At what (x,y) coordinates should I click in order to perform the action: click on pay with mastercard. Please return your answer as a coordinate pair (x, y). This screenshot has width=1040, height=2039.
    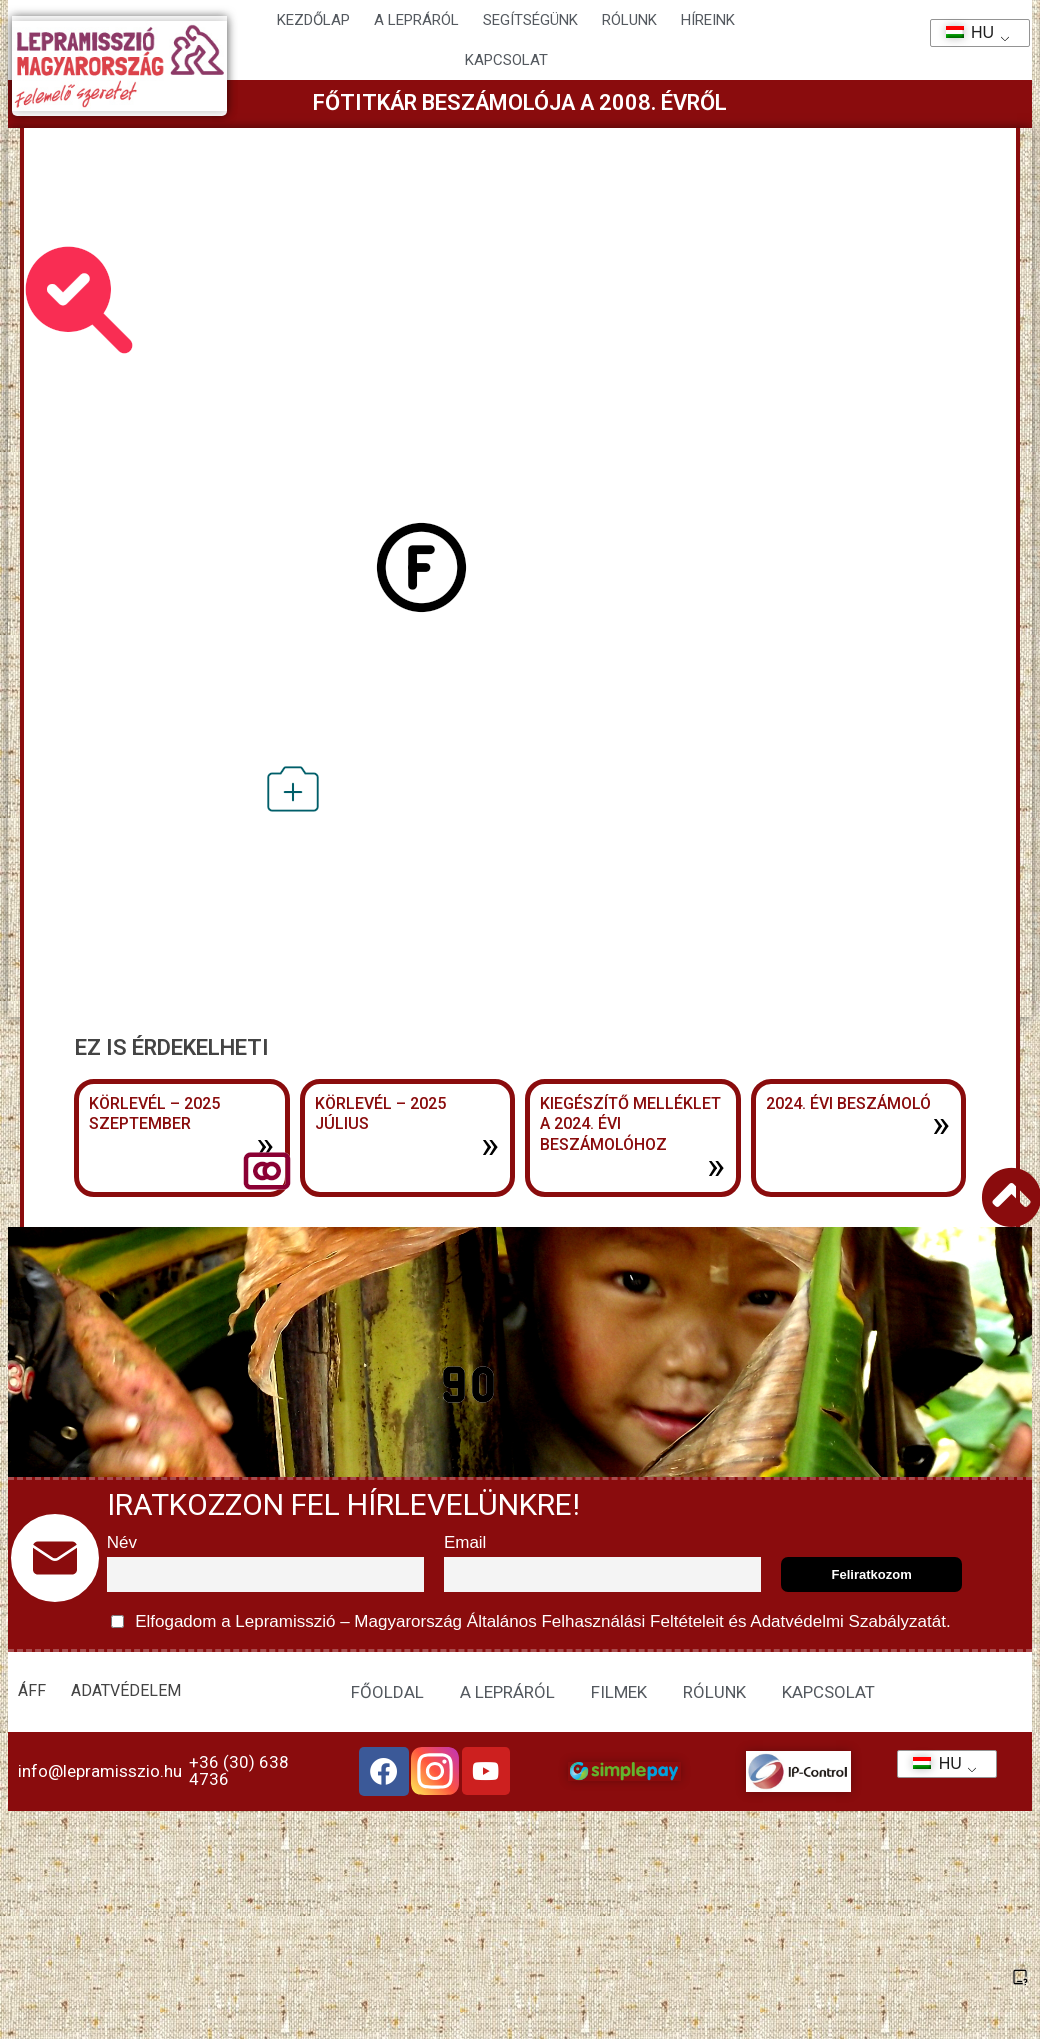
    Looking at the image, I should click on (267, 1171).